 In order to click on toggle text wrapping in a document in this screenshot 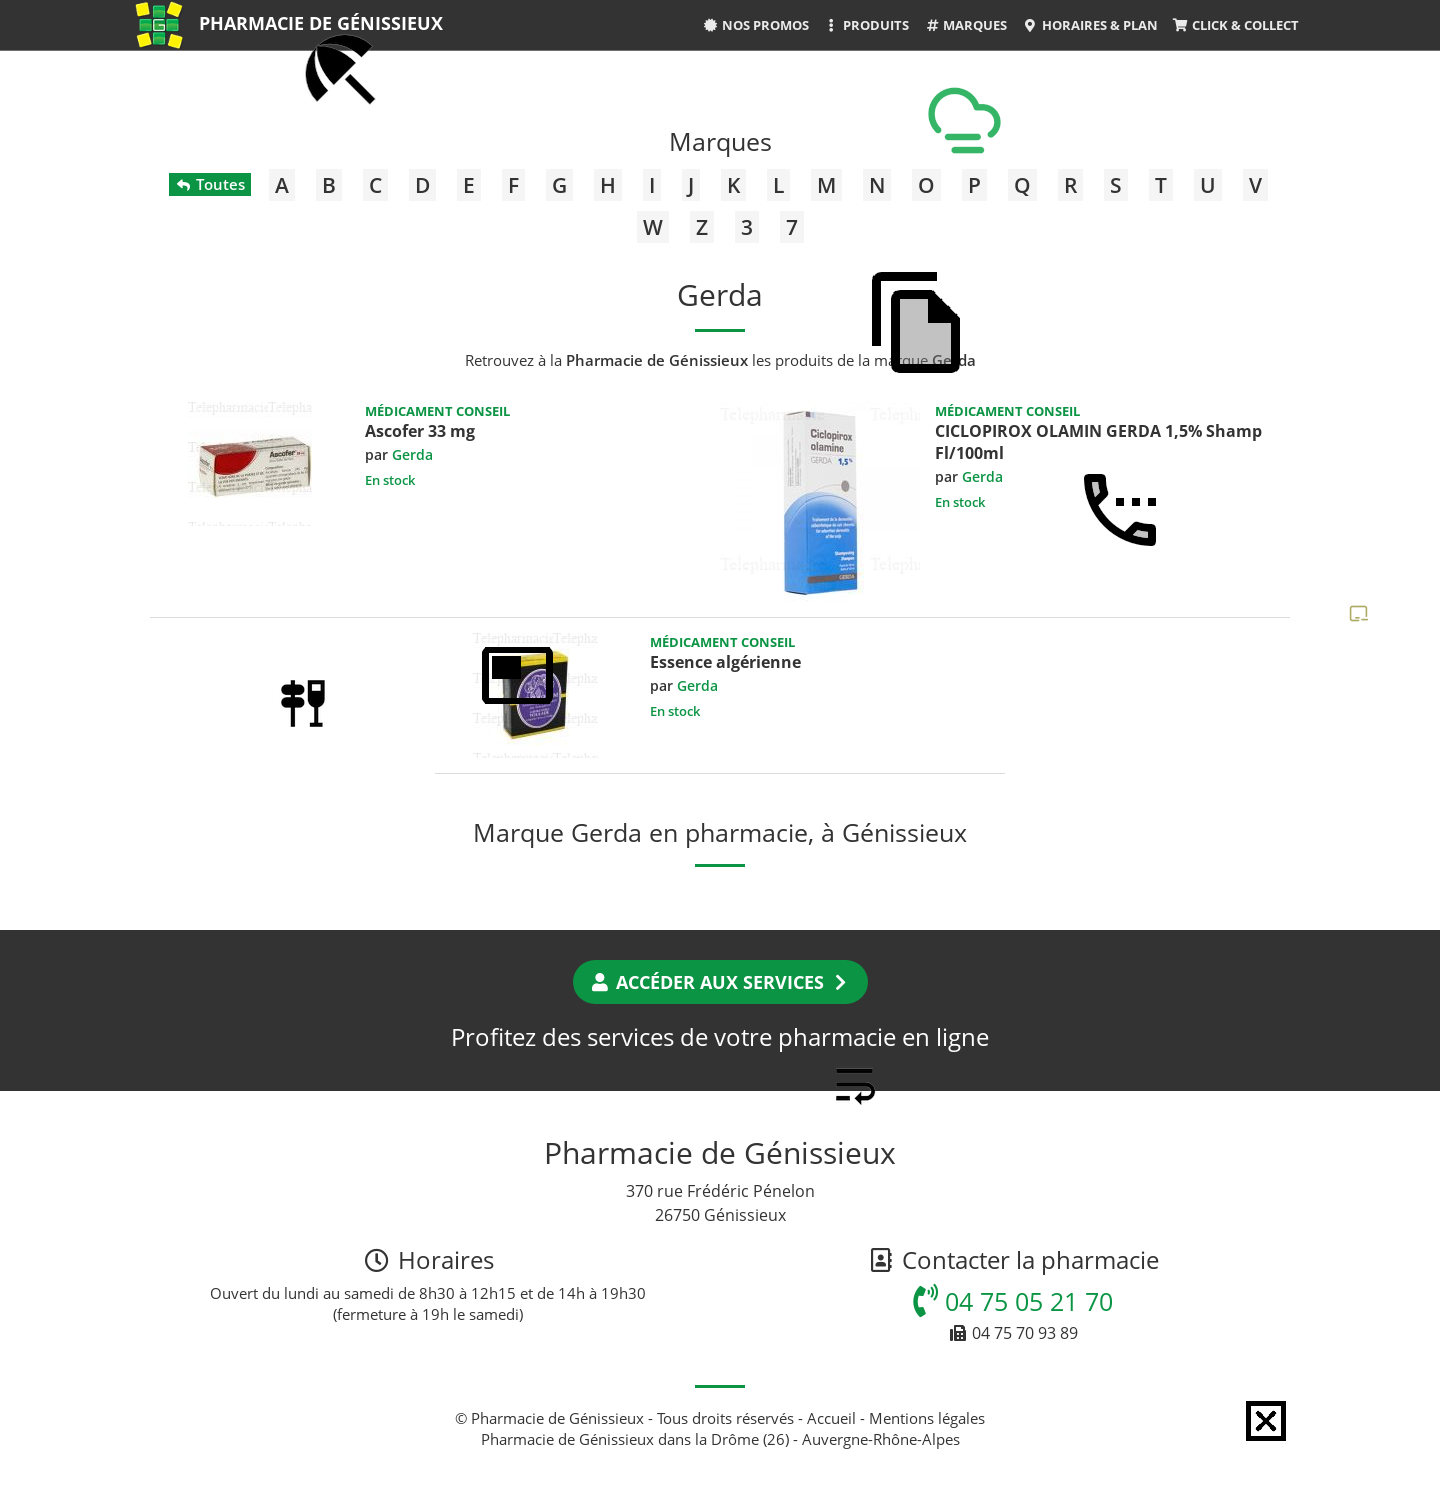, I will do `click(854, 1084)`.